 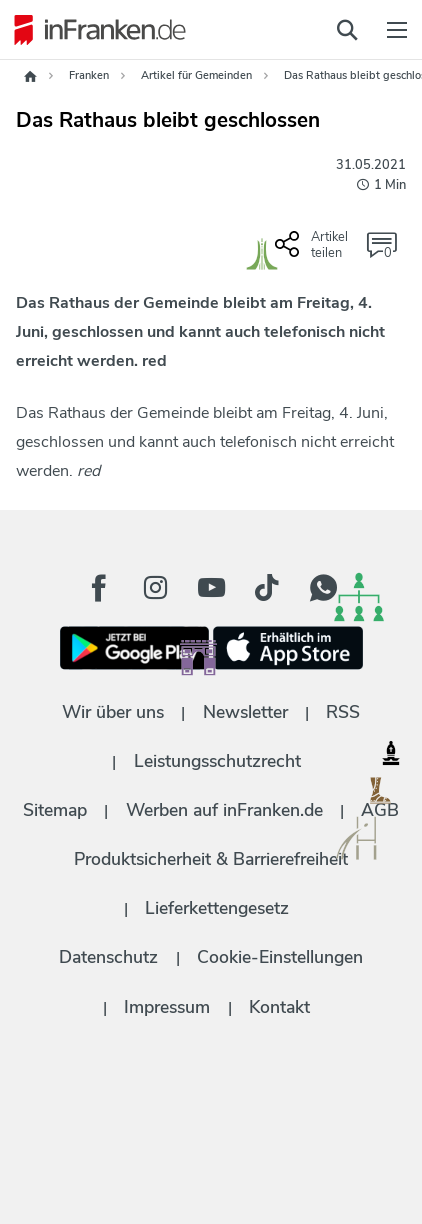 I want to click on equip armor boots to your character, so click(x=380, y=790).